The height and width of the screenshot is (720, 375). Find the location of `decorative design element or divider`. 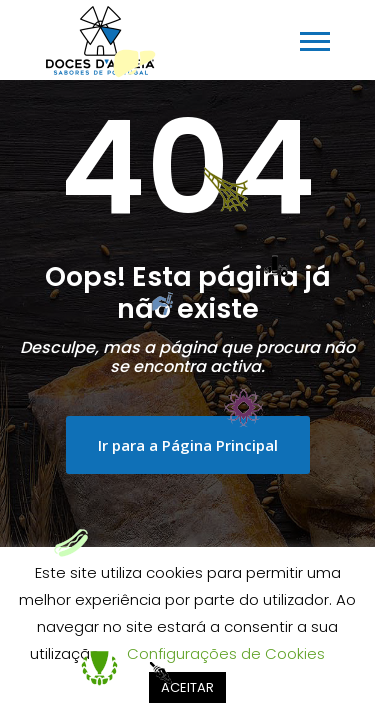

decorative design element or divider is located at coordinates (243, 407).